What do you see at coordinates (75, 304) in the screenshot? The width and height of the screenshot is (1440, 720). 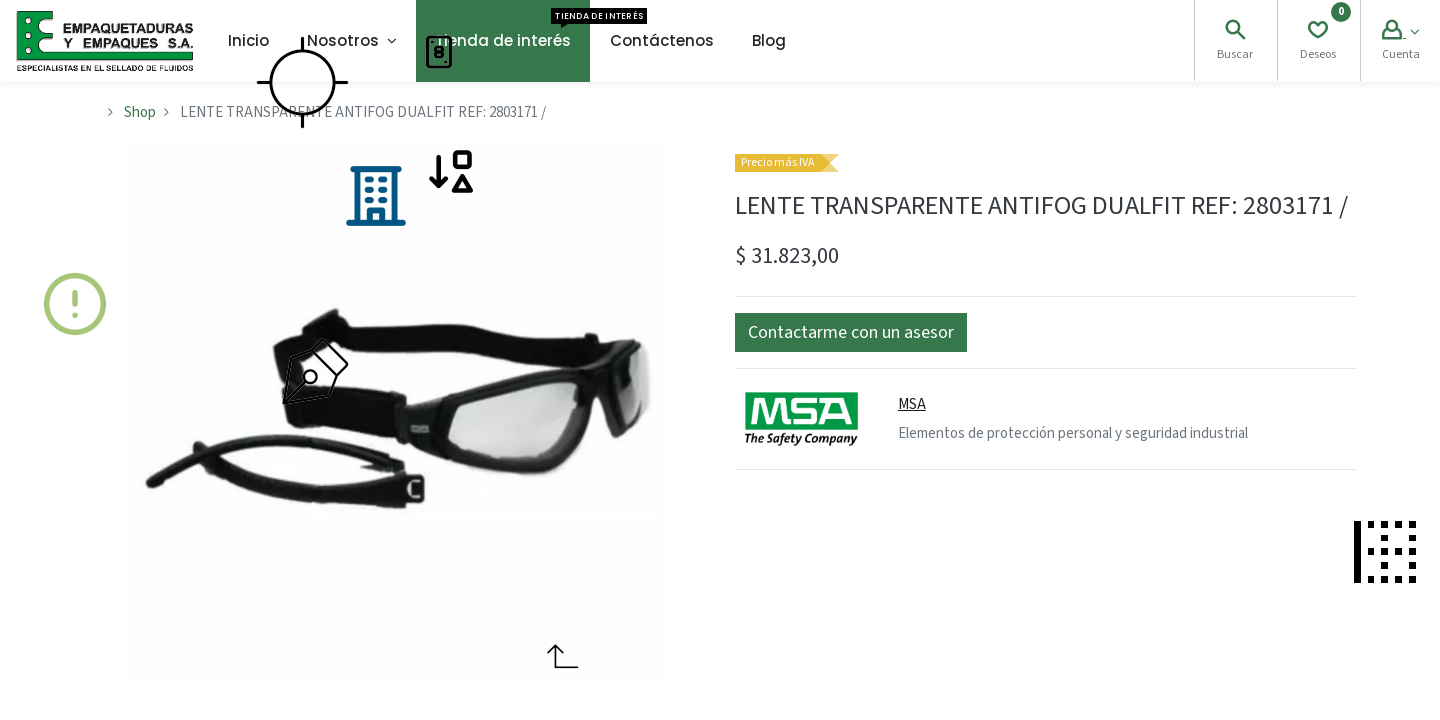 I see `indicates a warning or alert message` at bounding box center [75, 304].